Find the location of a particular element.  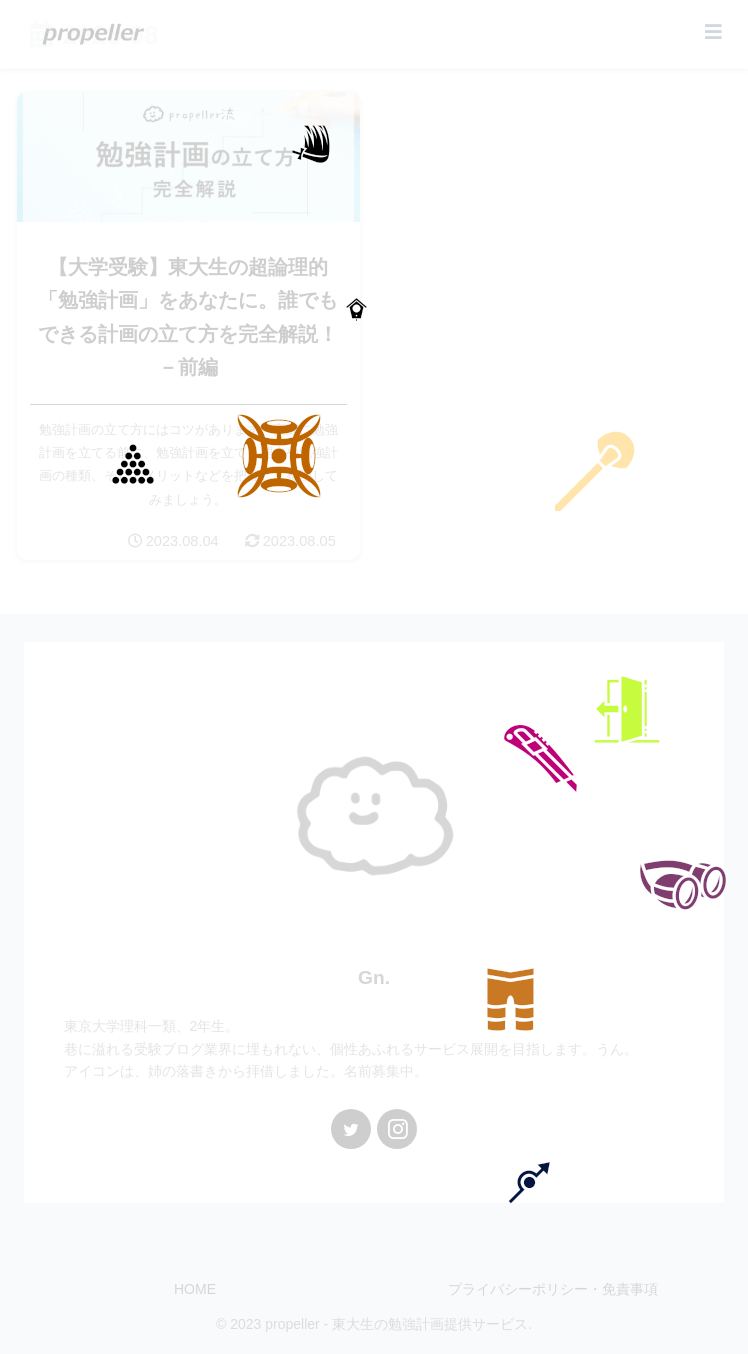

indicates an alternate route or detour ahead is located at coordinates (529, 1182).